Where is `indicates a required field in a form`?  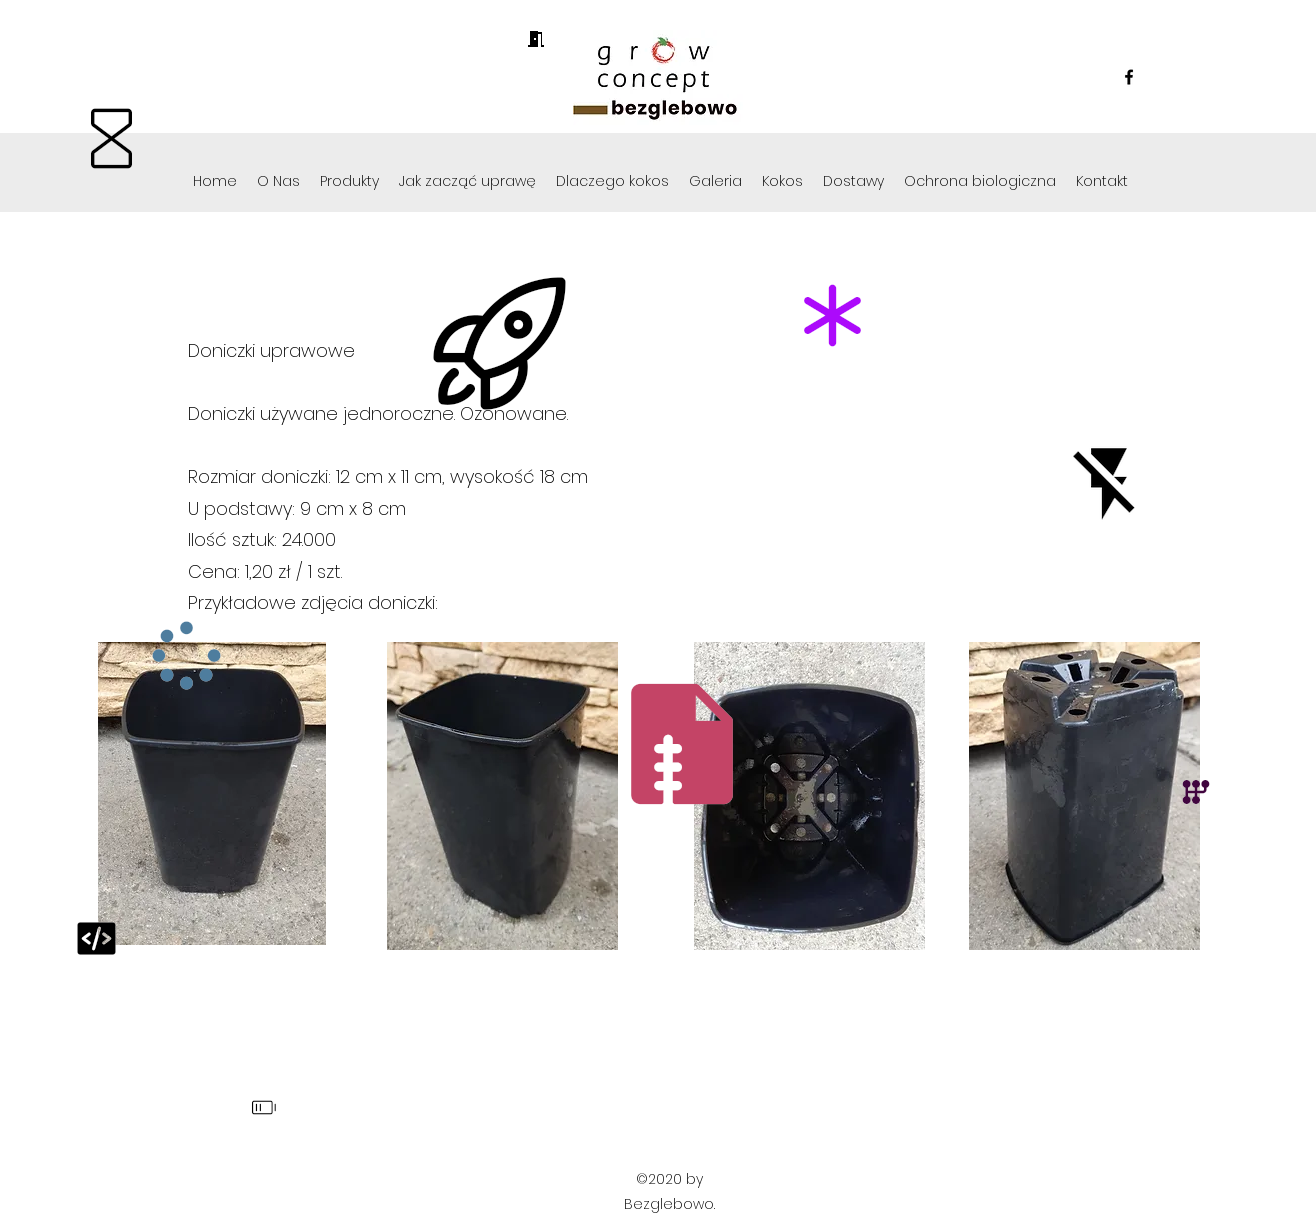
indicates a required field in a form is located at coordinates (832, 315).